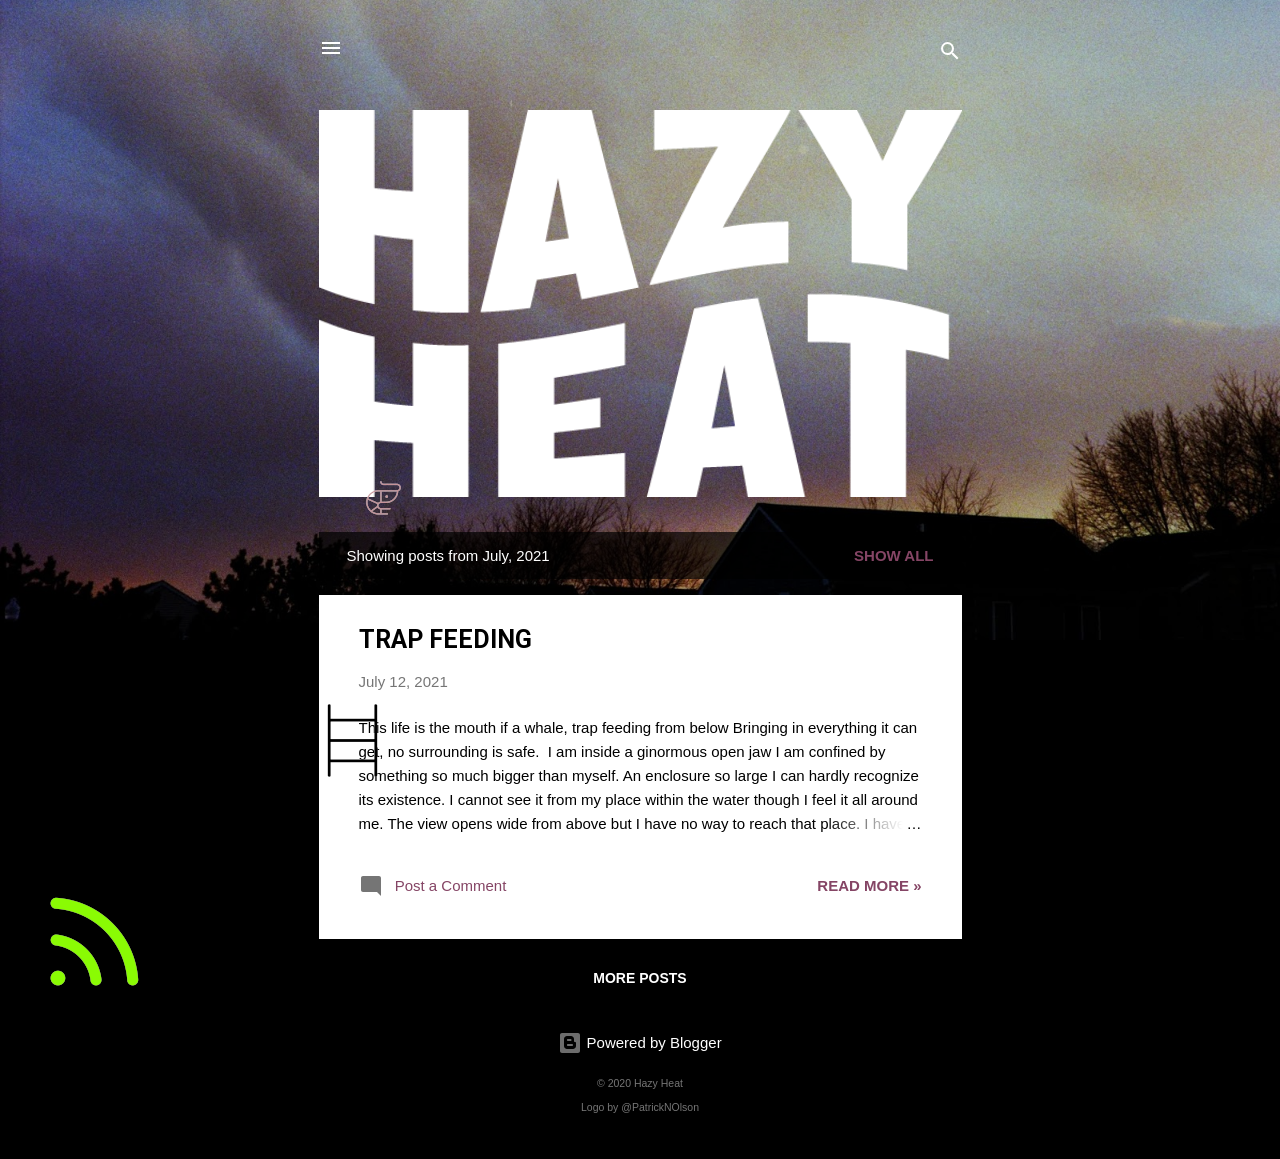 This screenshot has width=1280, height=1159. Describe the element at coordinates (352, 740) in the screenshot. I see `access step-by-step instructions or tutorial` at that location.